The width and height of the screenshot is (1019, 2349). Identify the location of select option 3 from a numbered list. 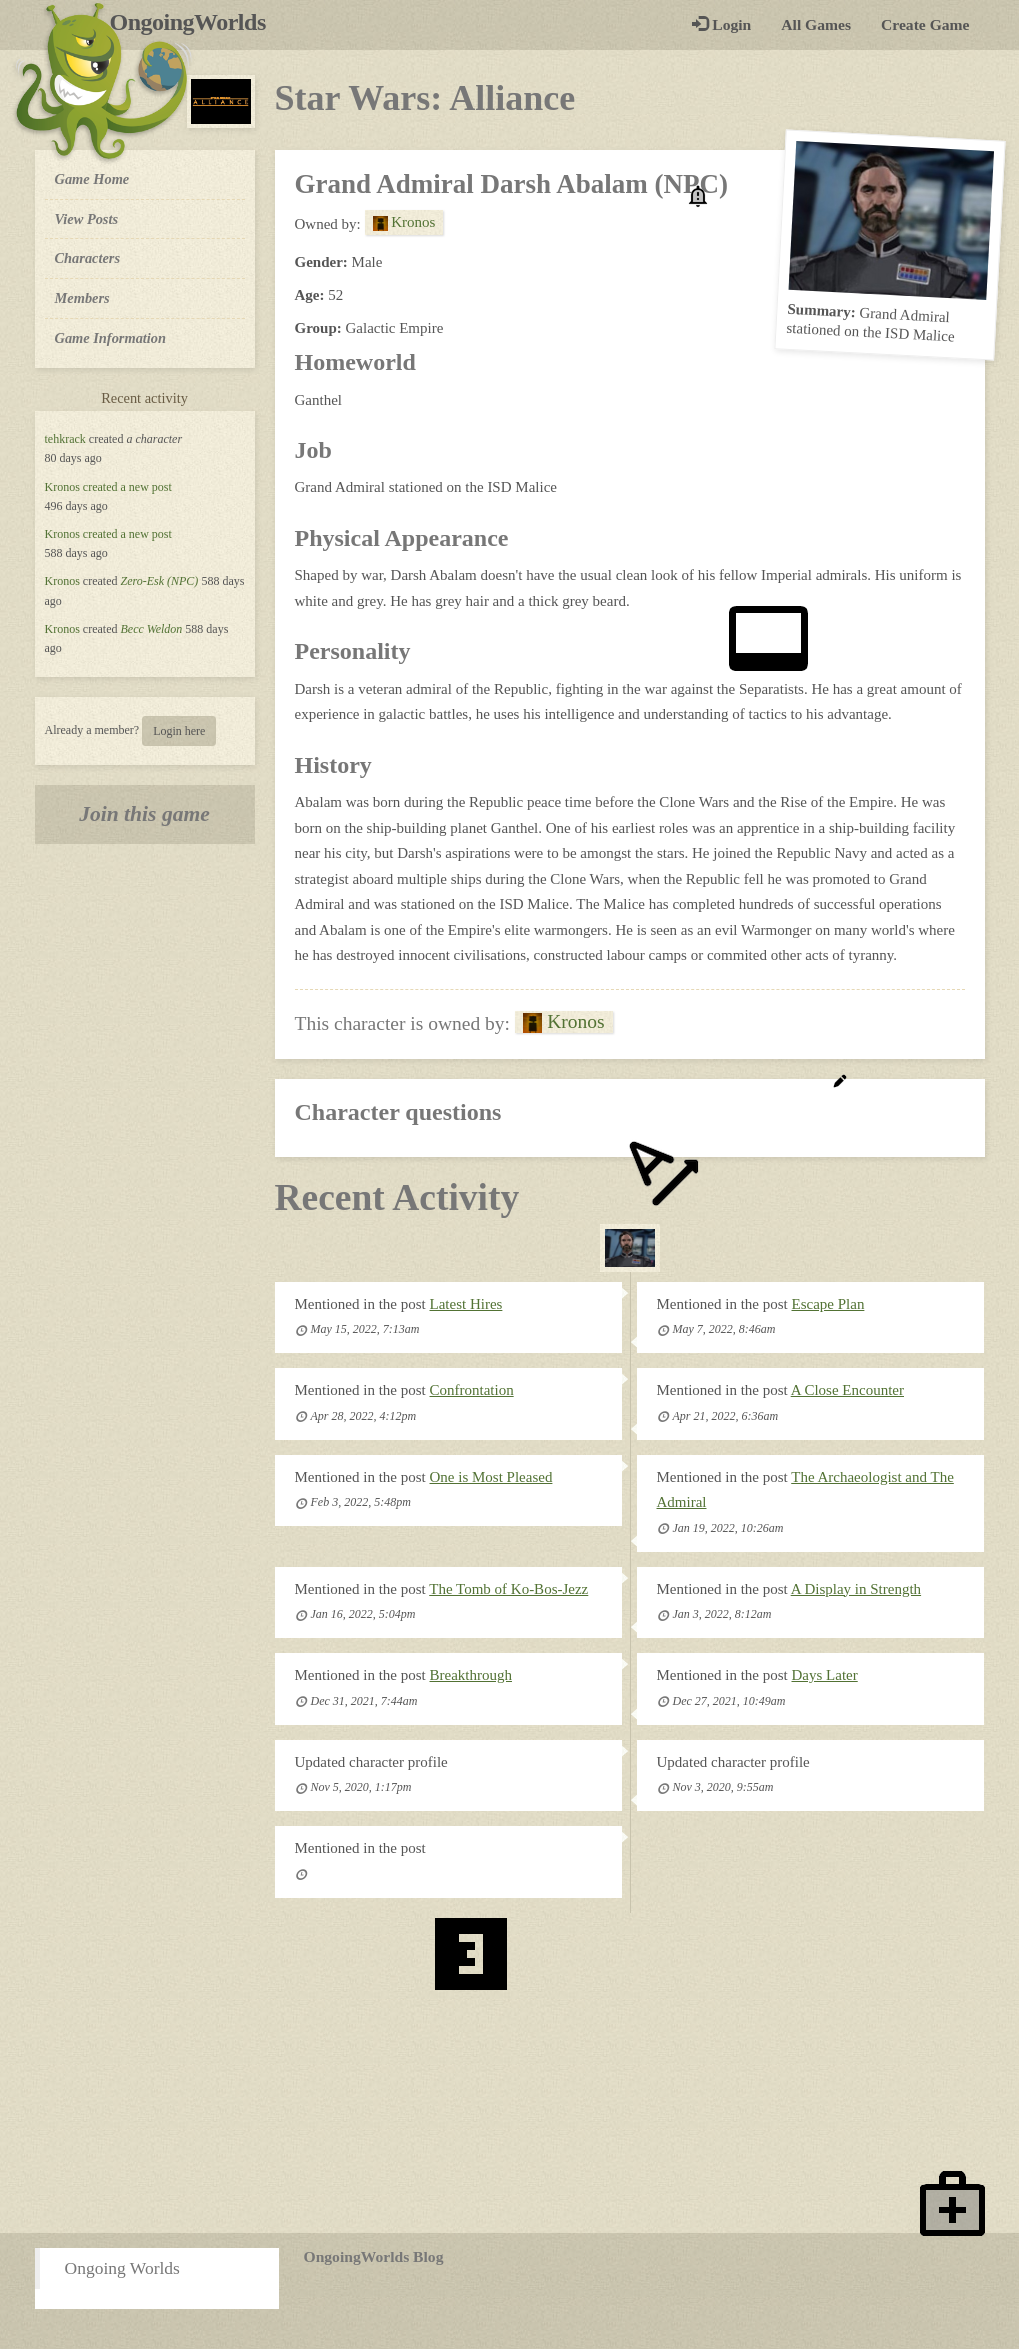
(471, 1954).